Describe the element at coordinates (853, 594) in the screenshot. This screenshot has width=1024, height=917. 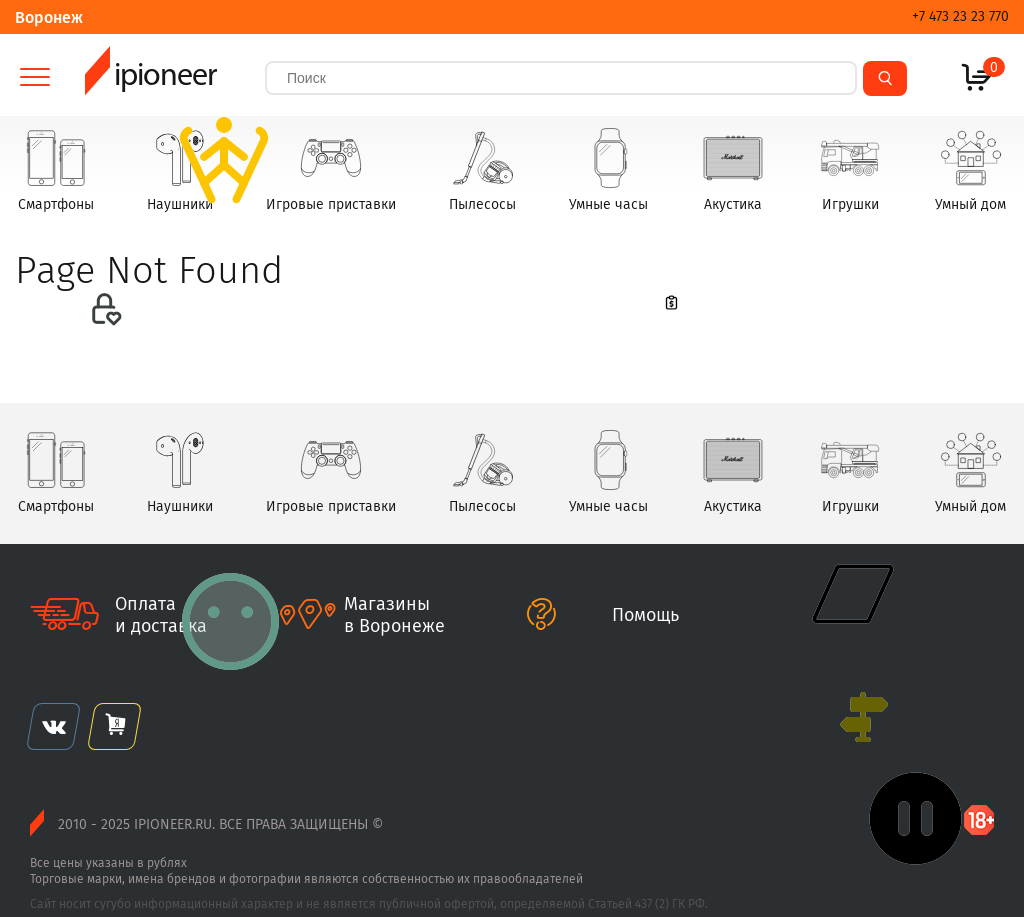
I see `insert a parallelogram shape` at that location.